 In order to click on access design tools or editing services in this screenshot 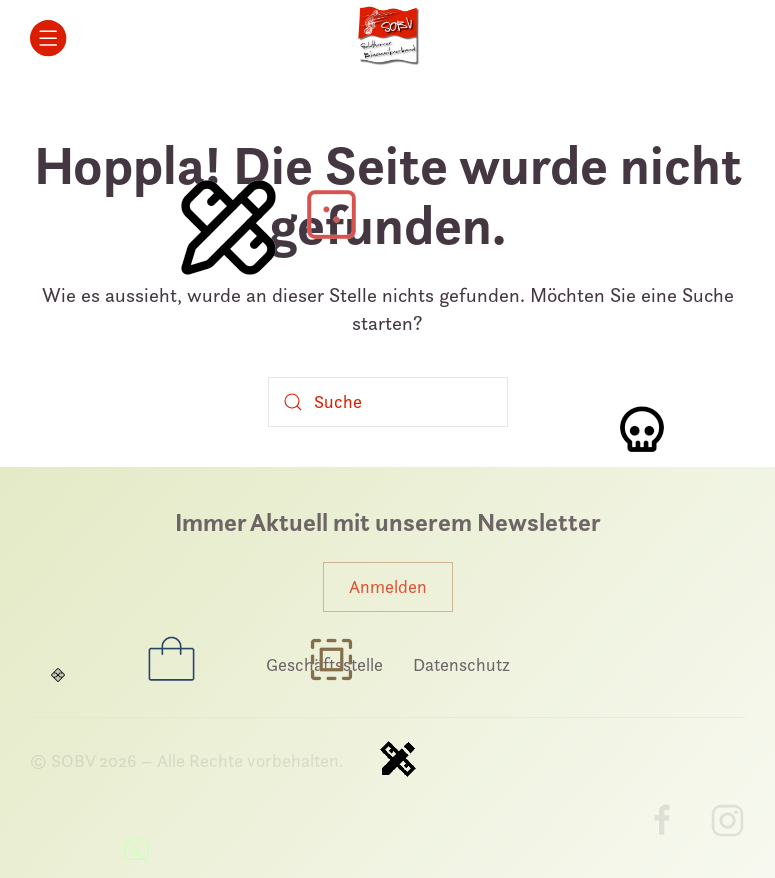, I will do `click(398, 759)`.